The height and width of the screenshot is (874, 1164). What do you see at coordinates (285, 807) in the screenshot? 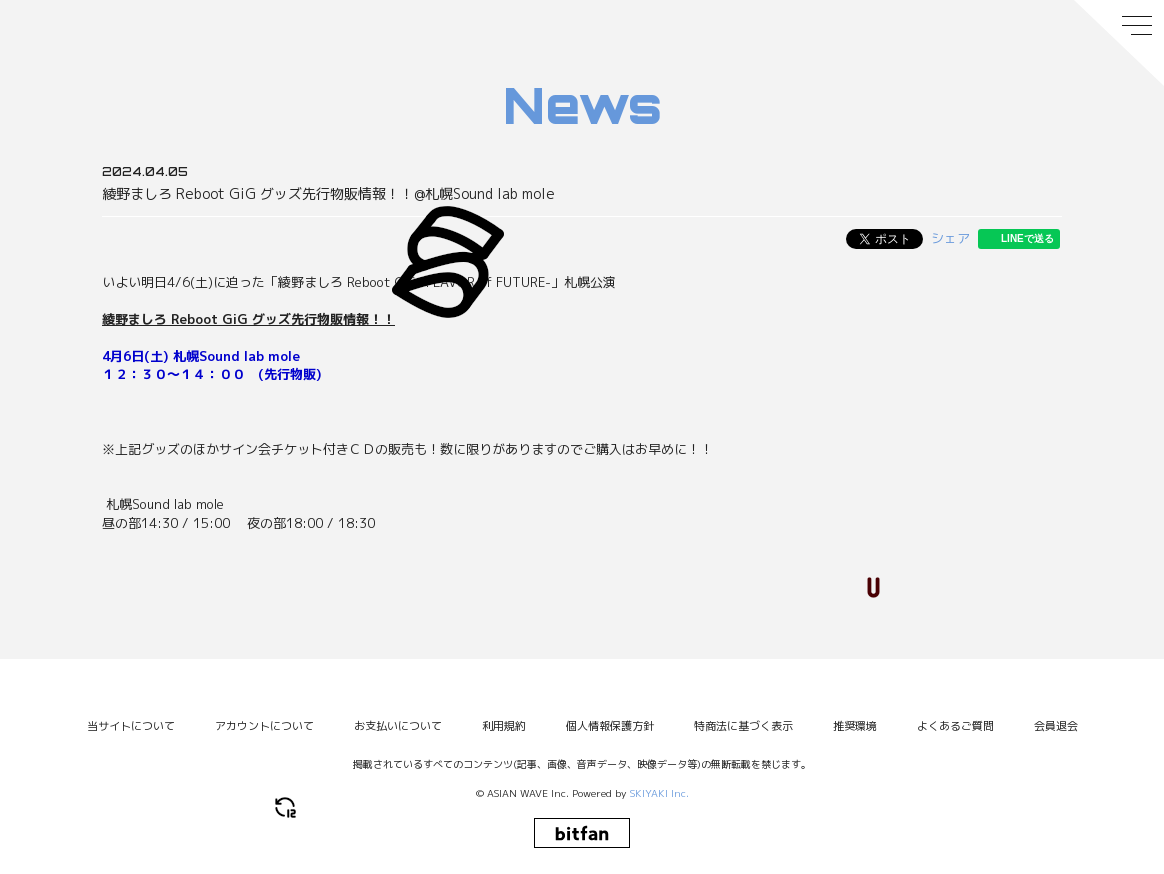
I see `switch to 12-hour time format` at bounding box center [285, 807].